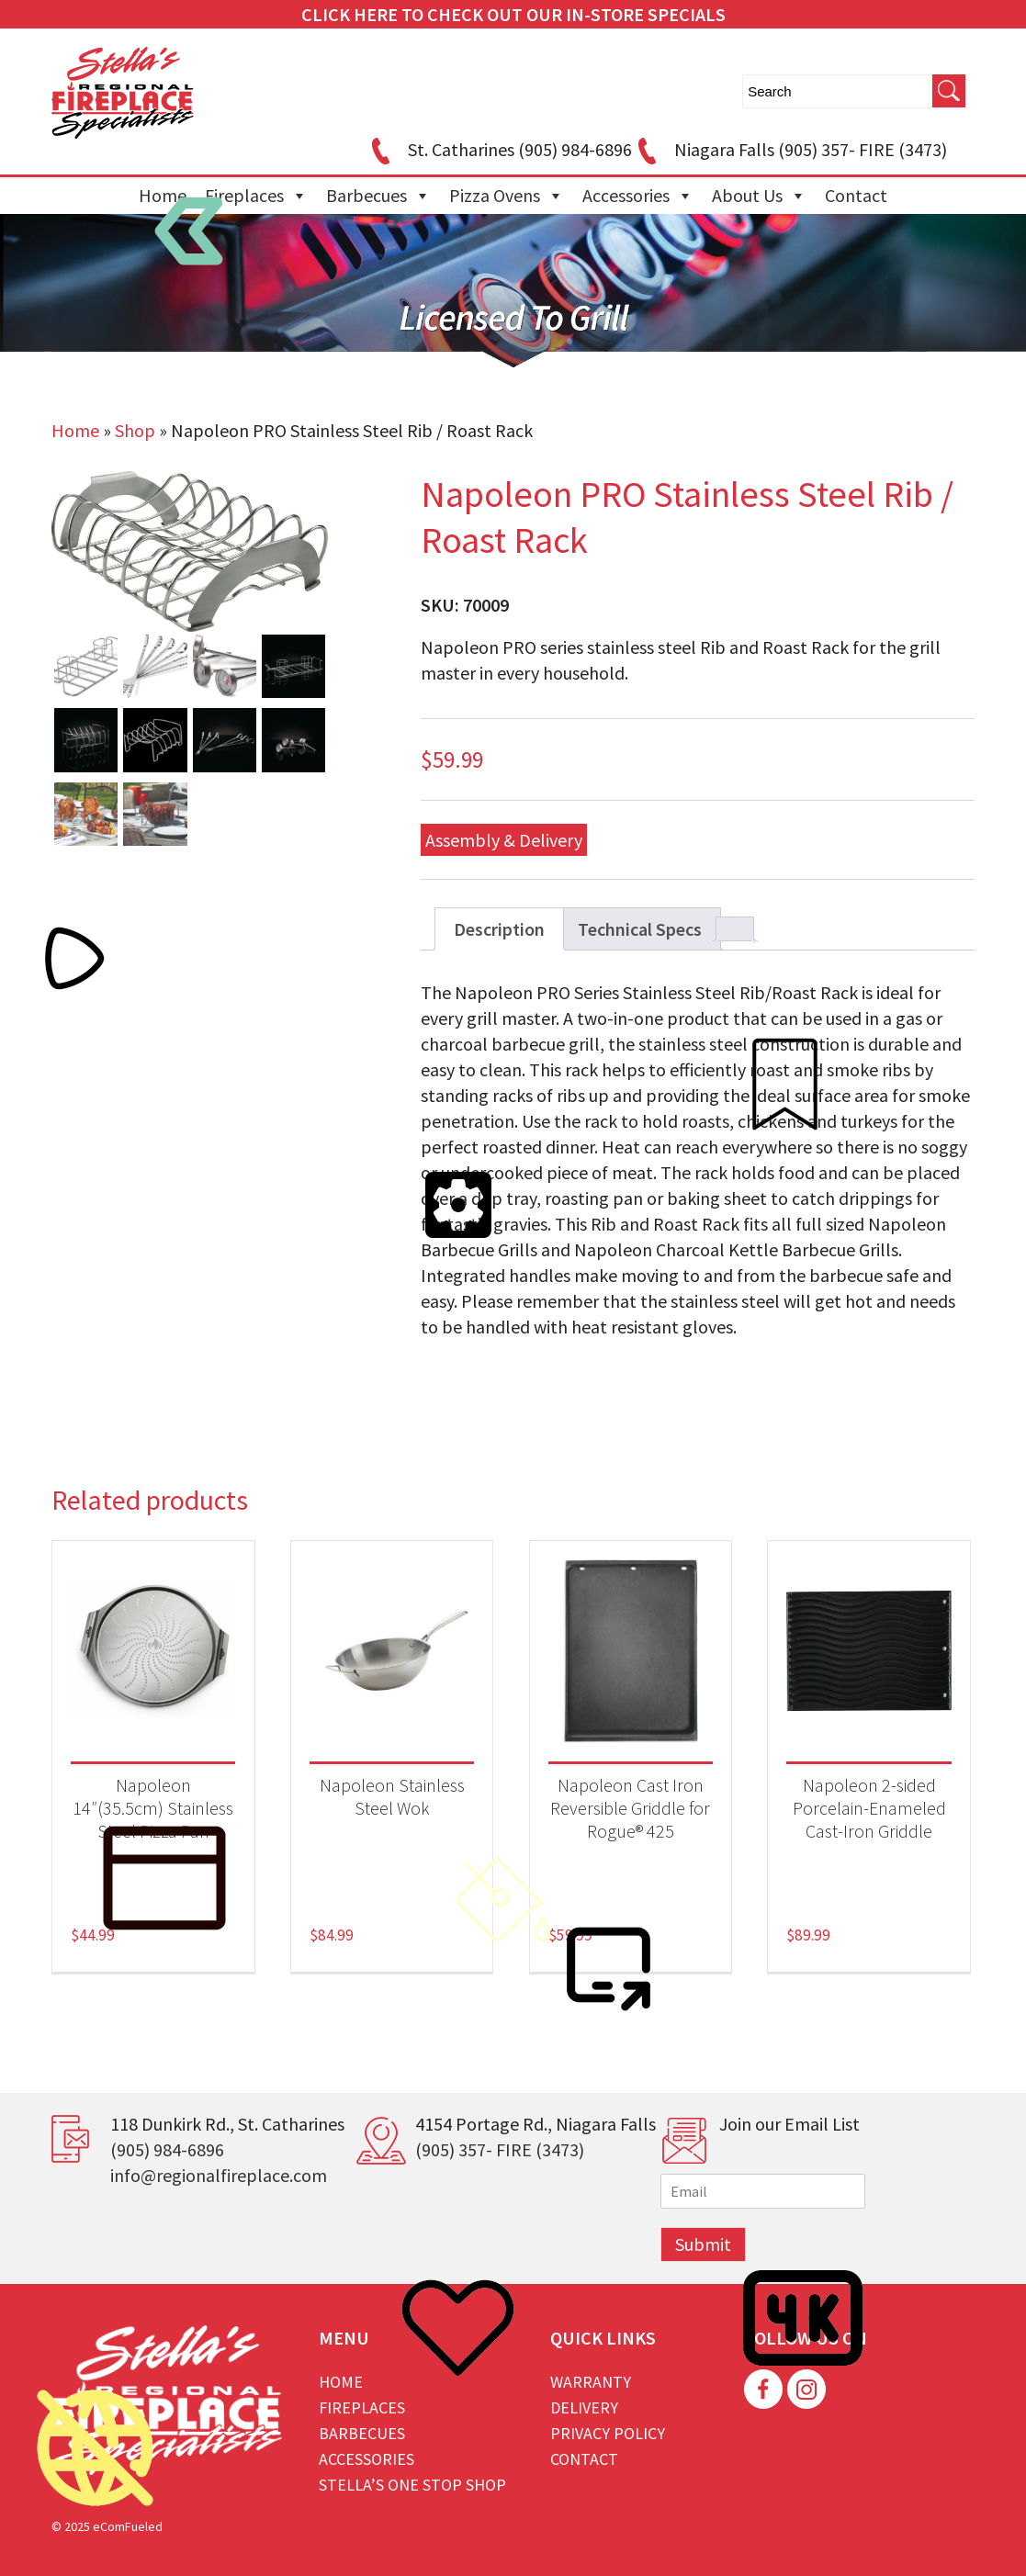  Describe the element at coordinates (458, 1205) in the screenshot. I see `access application settings` at that location.